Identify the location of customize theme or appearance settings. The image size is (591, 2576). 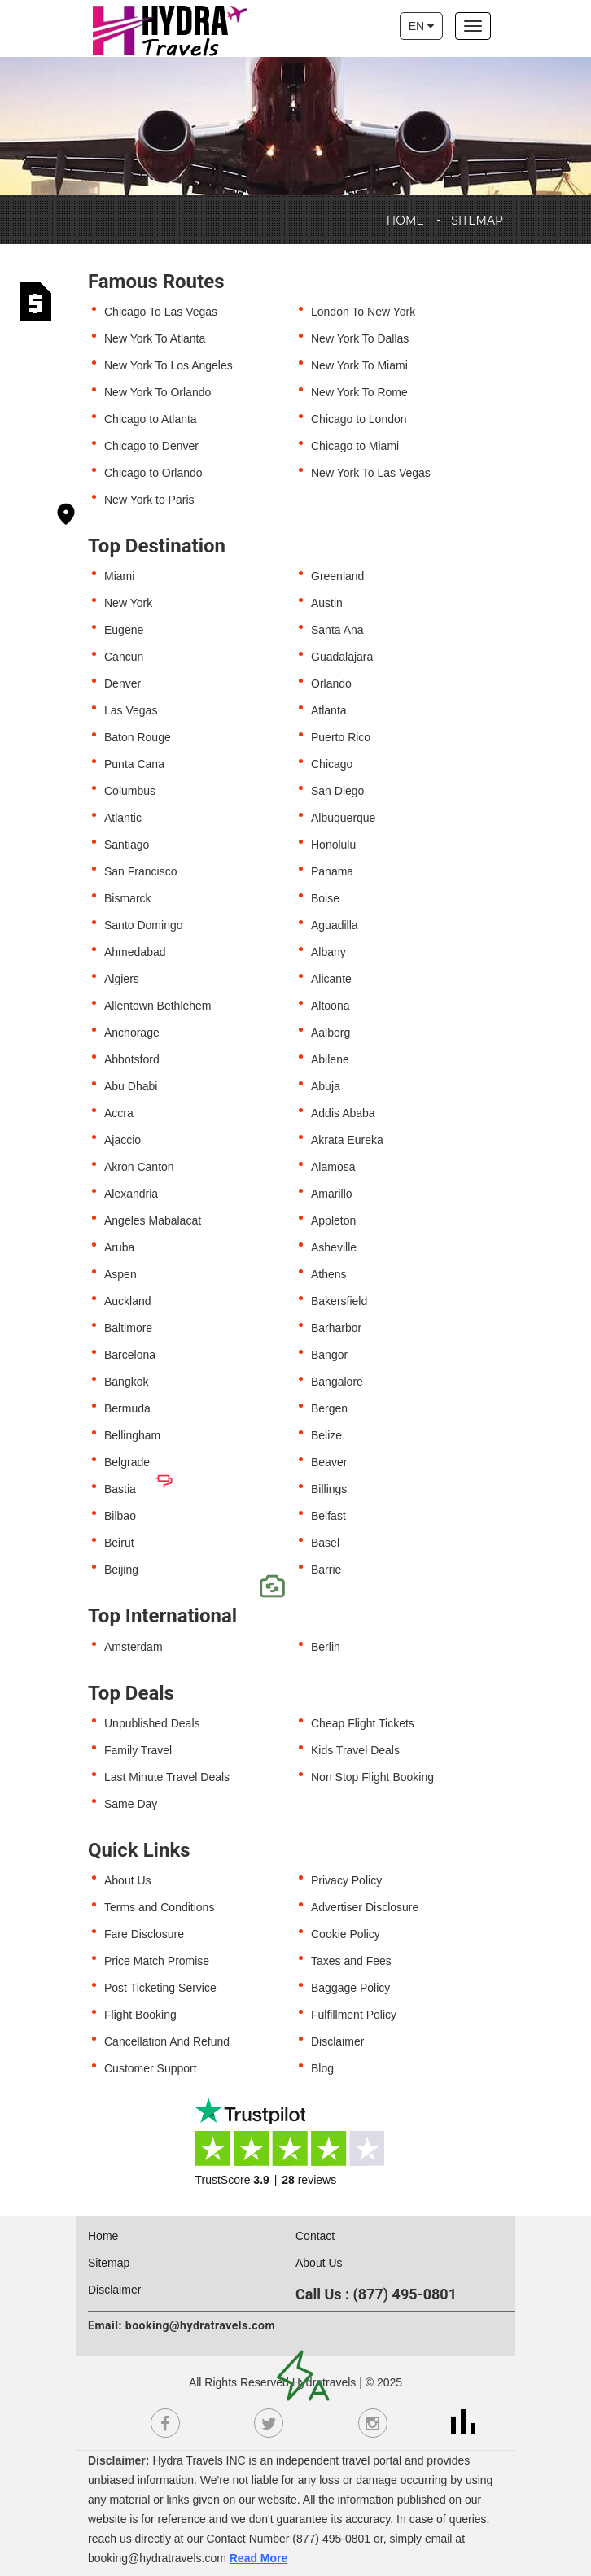
(164, 1480).